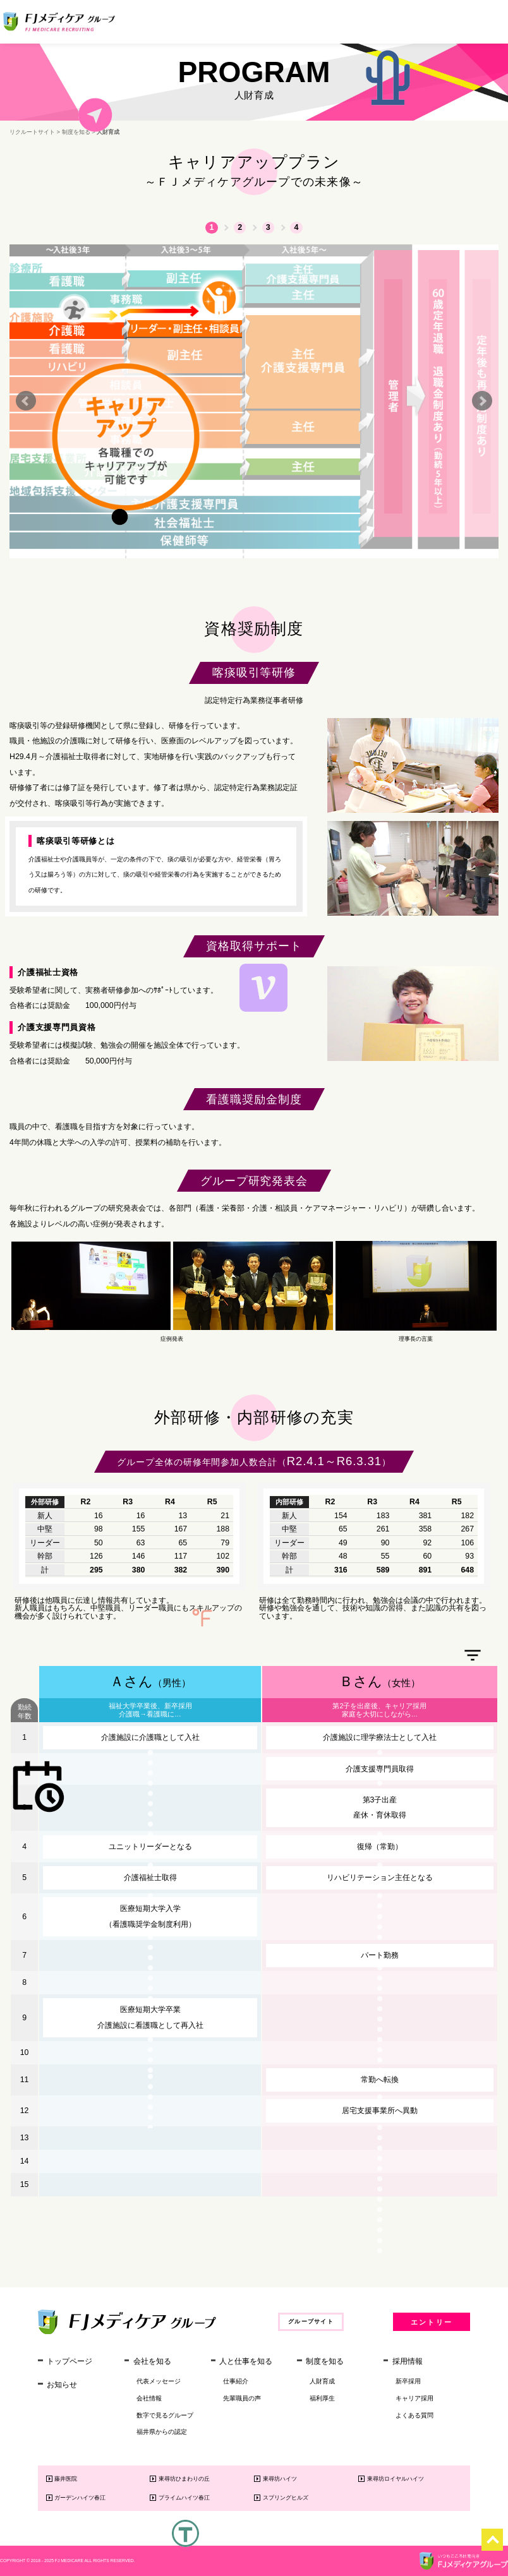  Describe the element at coordinates (473, 1655) in the screenshot. I see `filter or sort list items` at that location.